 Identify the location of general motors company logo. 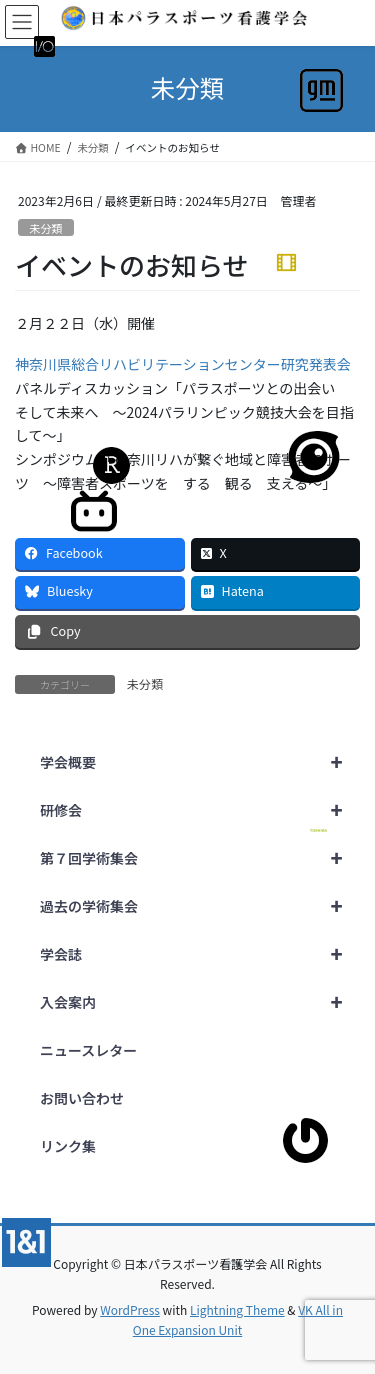
(321, 90).